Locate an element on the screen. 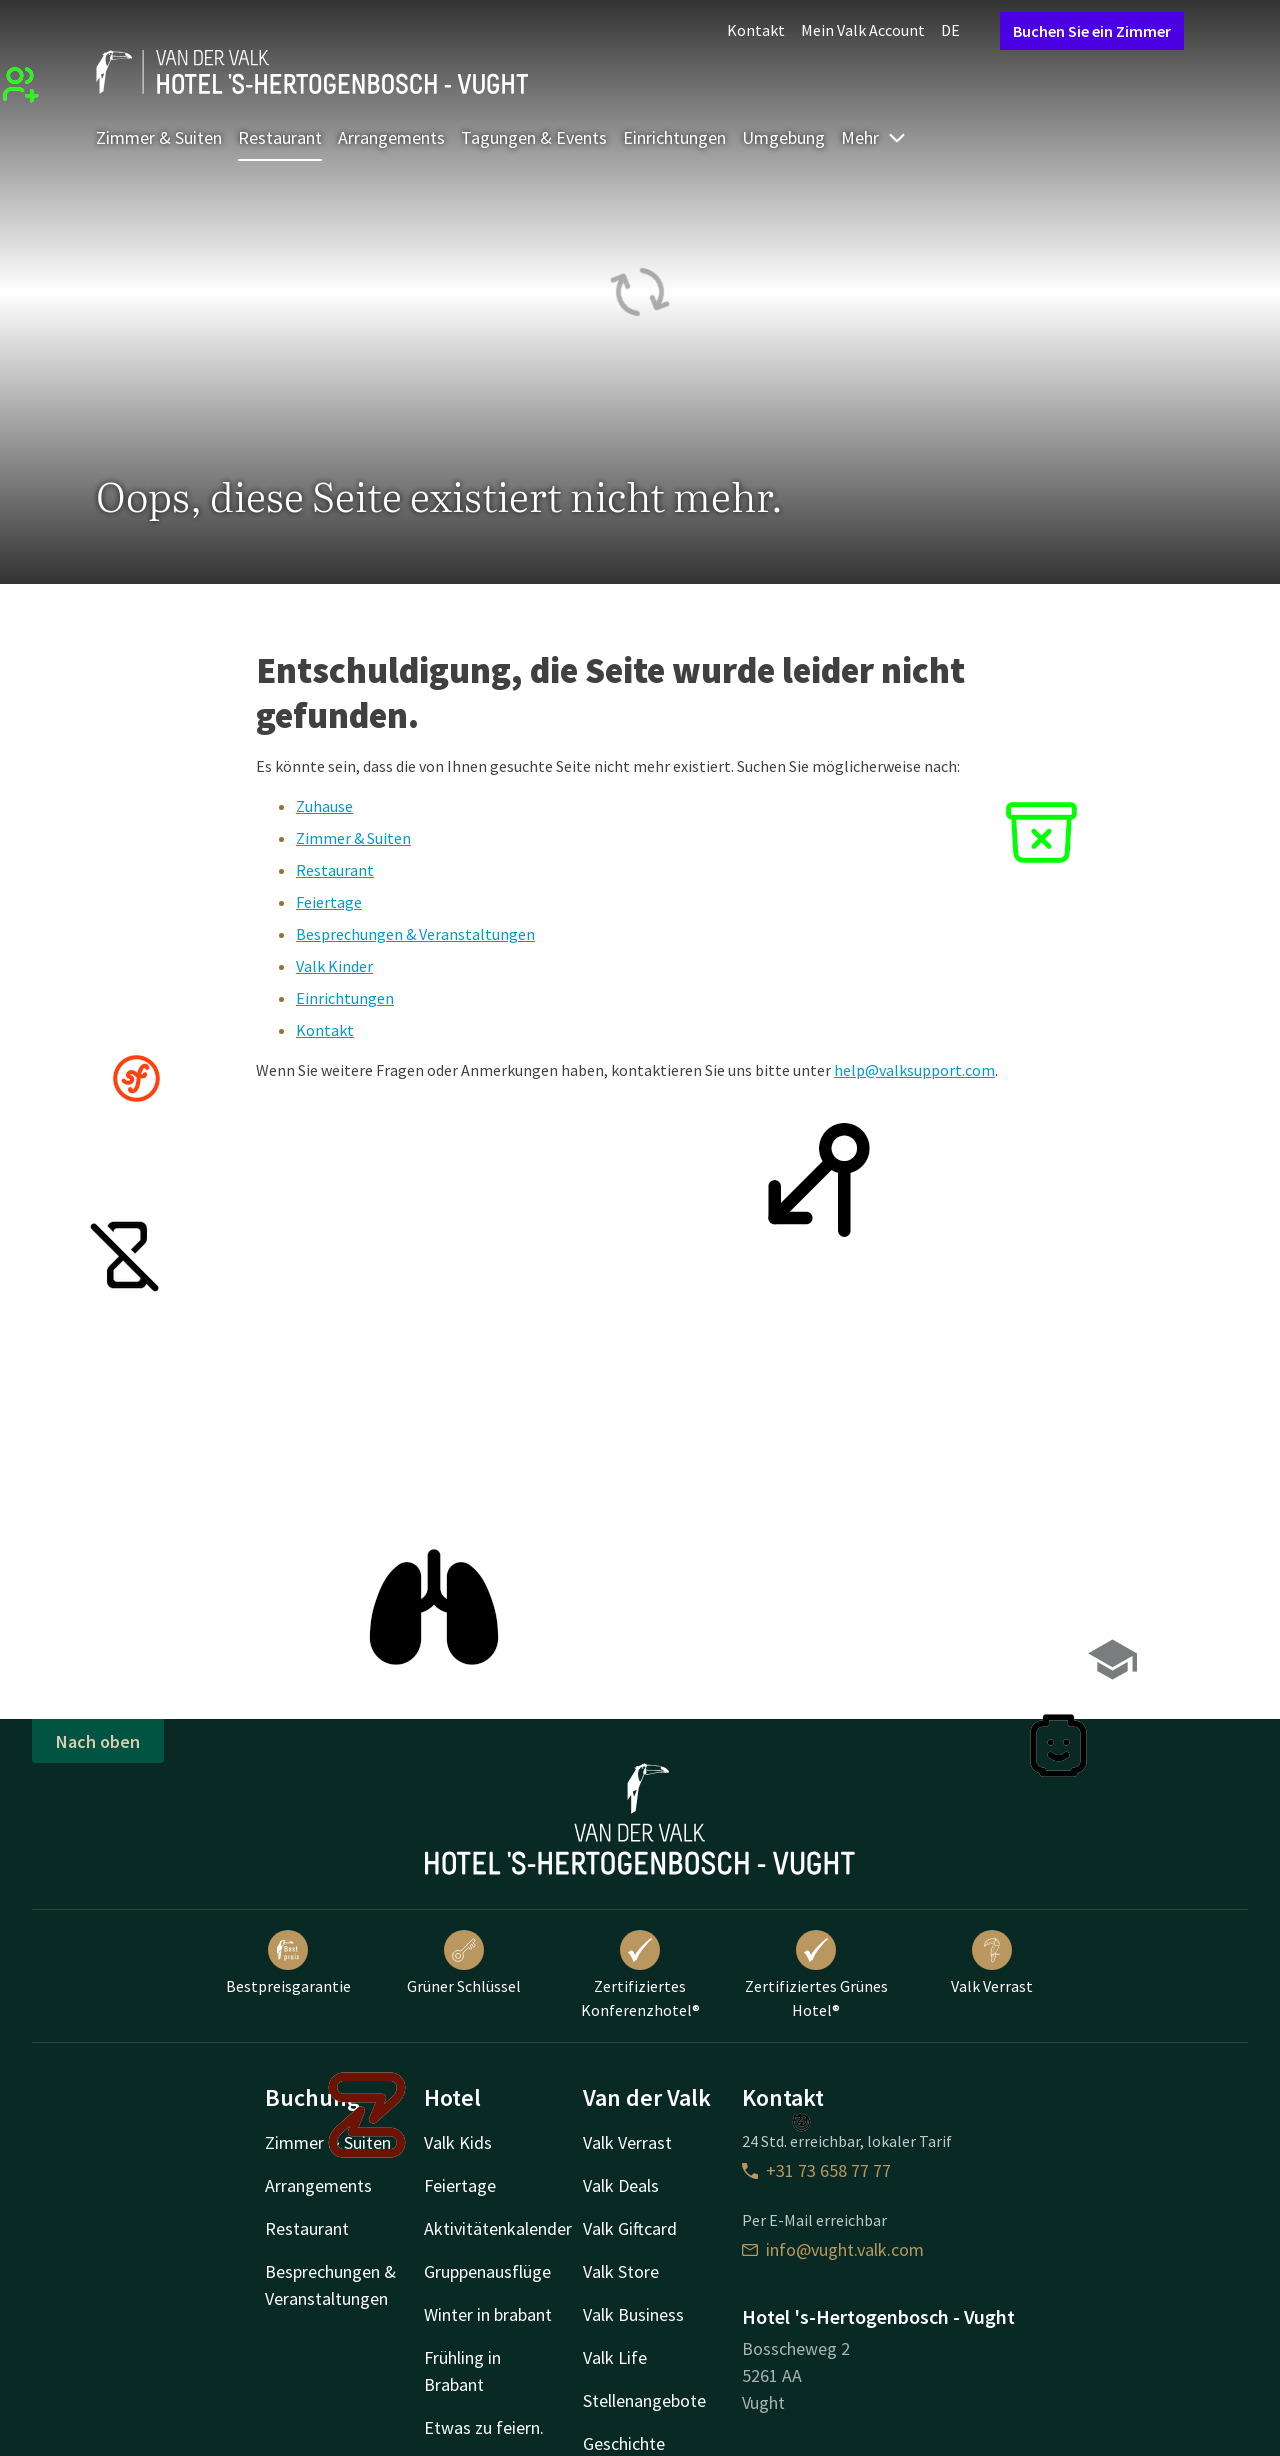  remove item from archive is located at coordinates (1041, 832).